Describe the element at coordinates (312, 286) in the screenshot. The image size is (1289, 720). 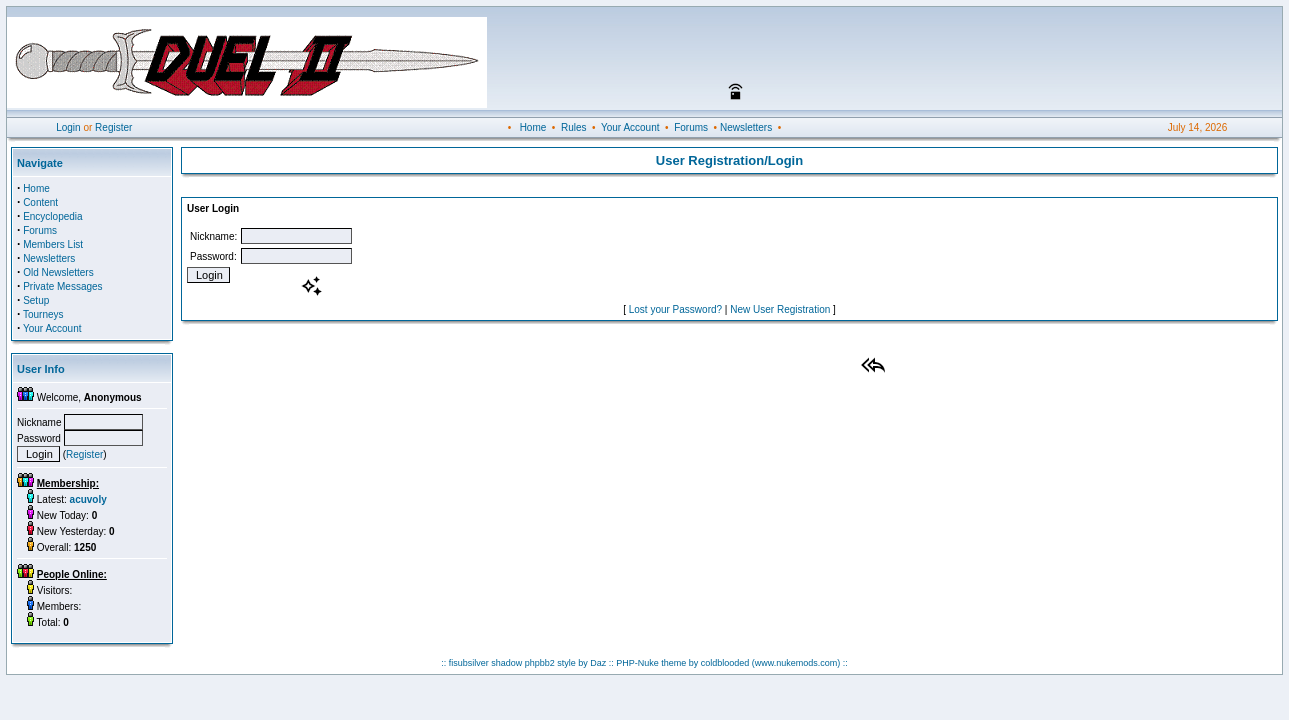
I see `indicates AI-generated or enhanced content` at that location.